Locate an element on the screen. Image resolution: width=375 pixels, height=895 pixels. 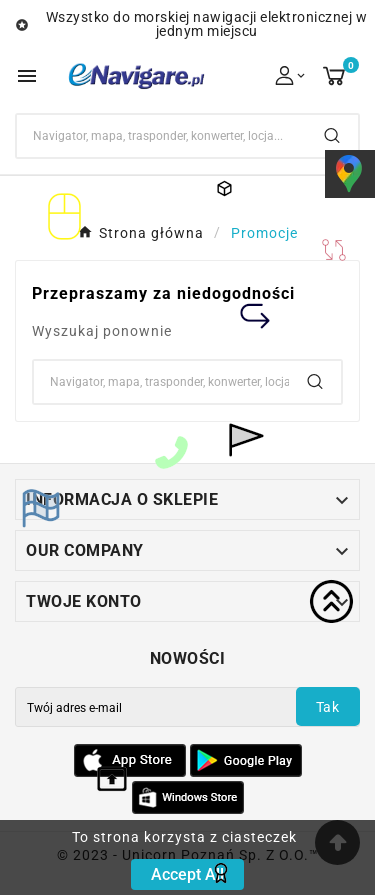
view achievements or awards is located at coordinates (221, 873).